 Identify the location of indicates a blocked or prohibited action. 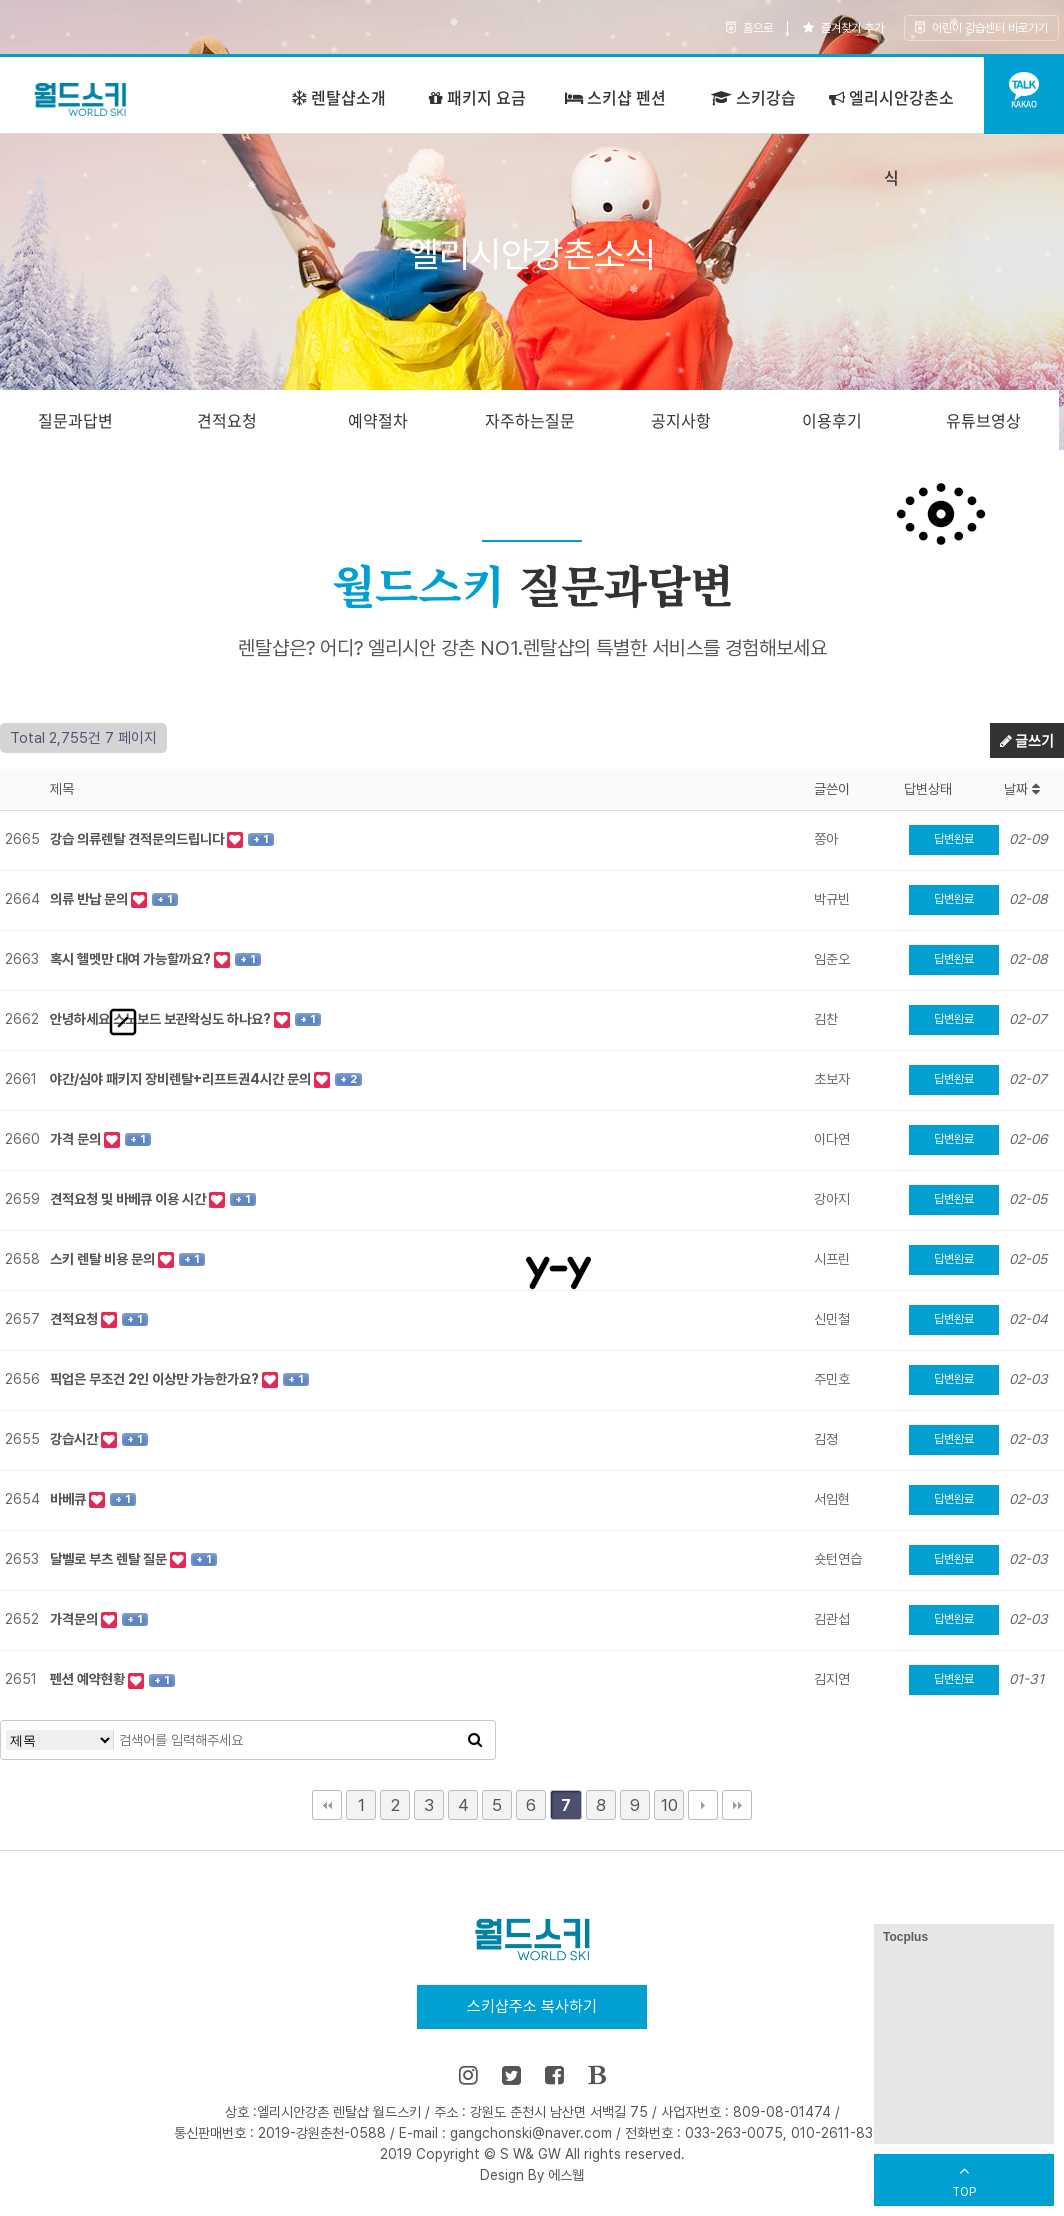
(123, 1022).